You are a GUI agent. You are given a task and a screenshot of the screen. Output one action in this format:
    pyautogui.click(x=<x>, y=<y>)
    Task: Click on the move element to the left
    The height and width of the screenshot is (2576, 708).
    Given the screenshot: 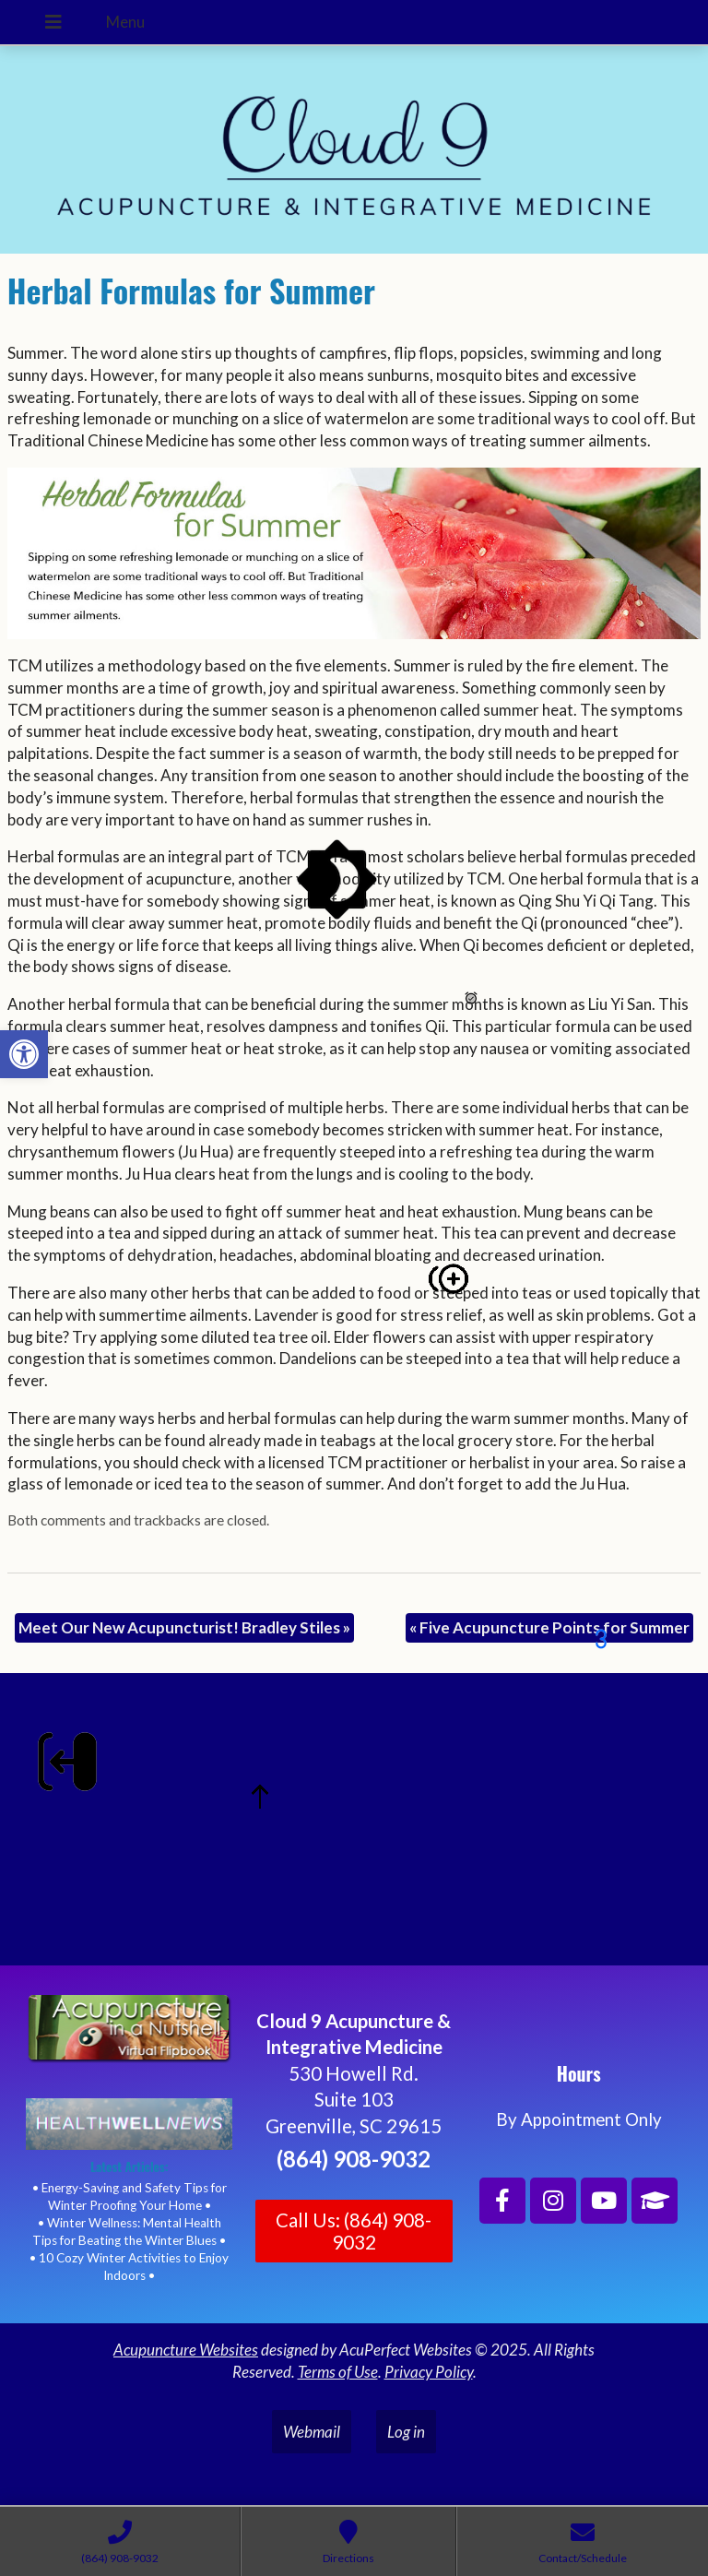 What is the action you would take?
    pyautogui.click(x=67, y=1762)
    